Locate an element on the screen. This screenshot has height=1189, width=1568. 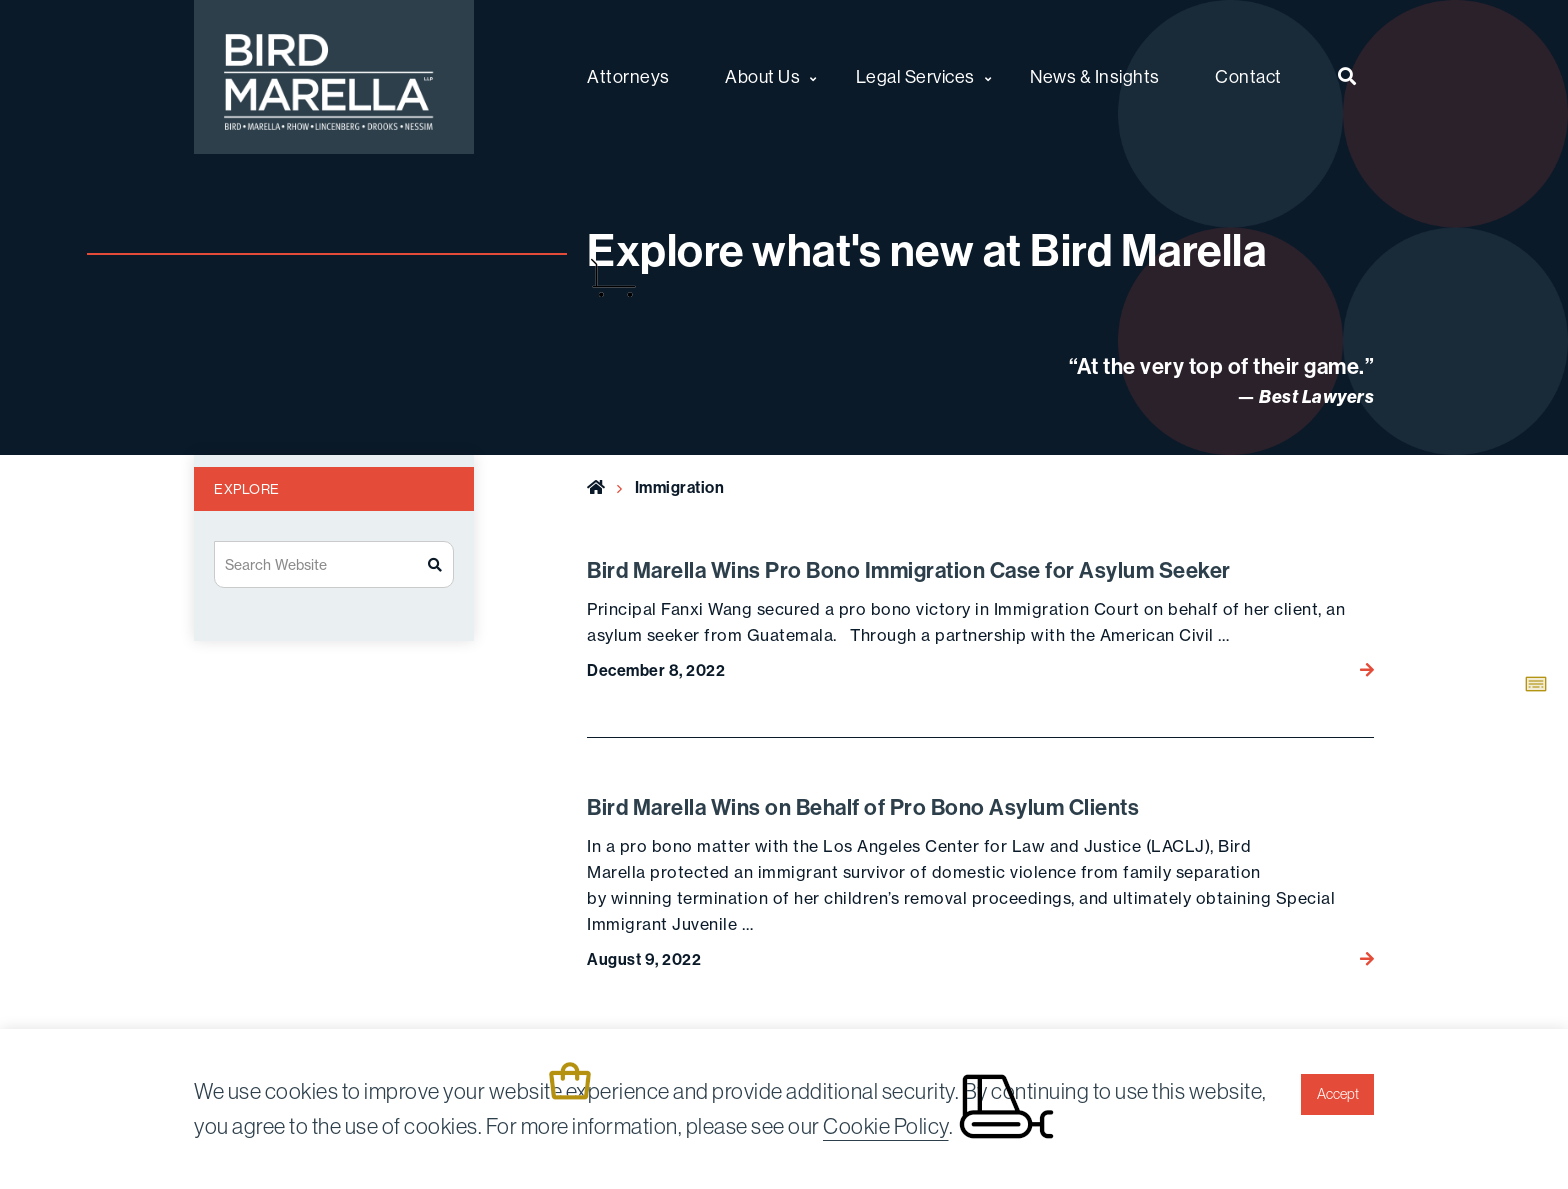
view your shopping bag is located at coordinates (570, 1083).